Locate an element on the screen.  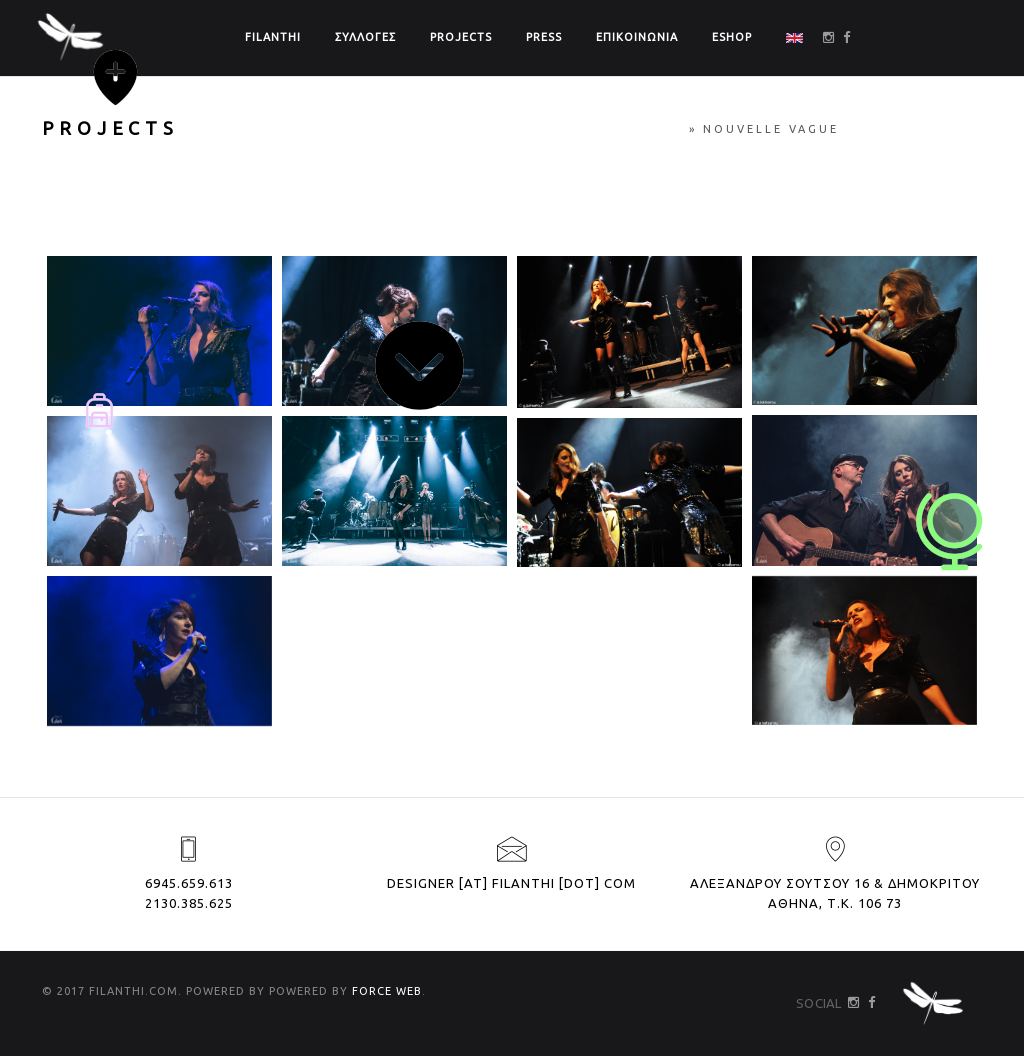
add a new location pin is located at coordinates (115, 77).